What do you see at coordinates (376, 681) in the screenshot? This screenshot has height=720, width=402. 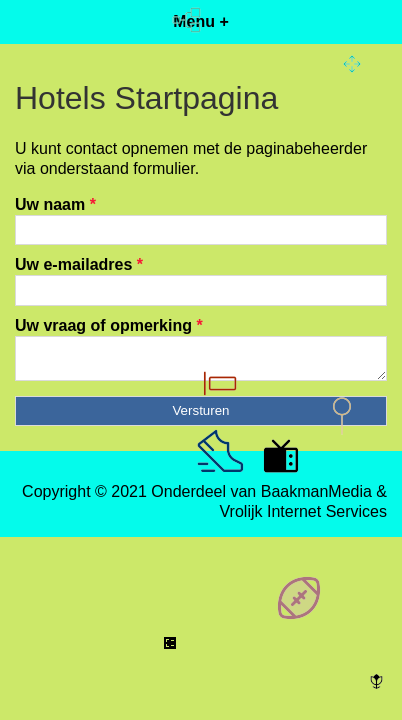 I see `access garden or plant-related features` at bounding box center [376, 681].